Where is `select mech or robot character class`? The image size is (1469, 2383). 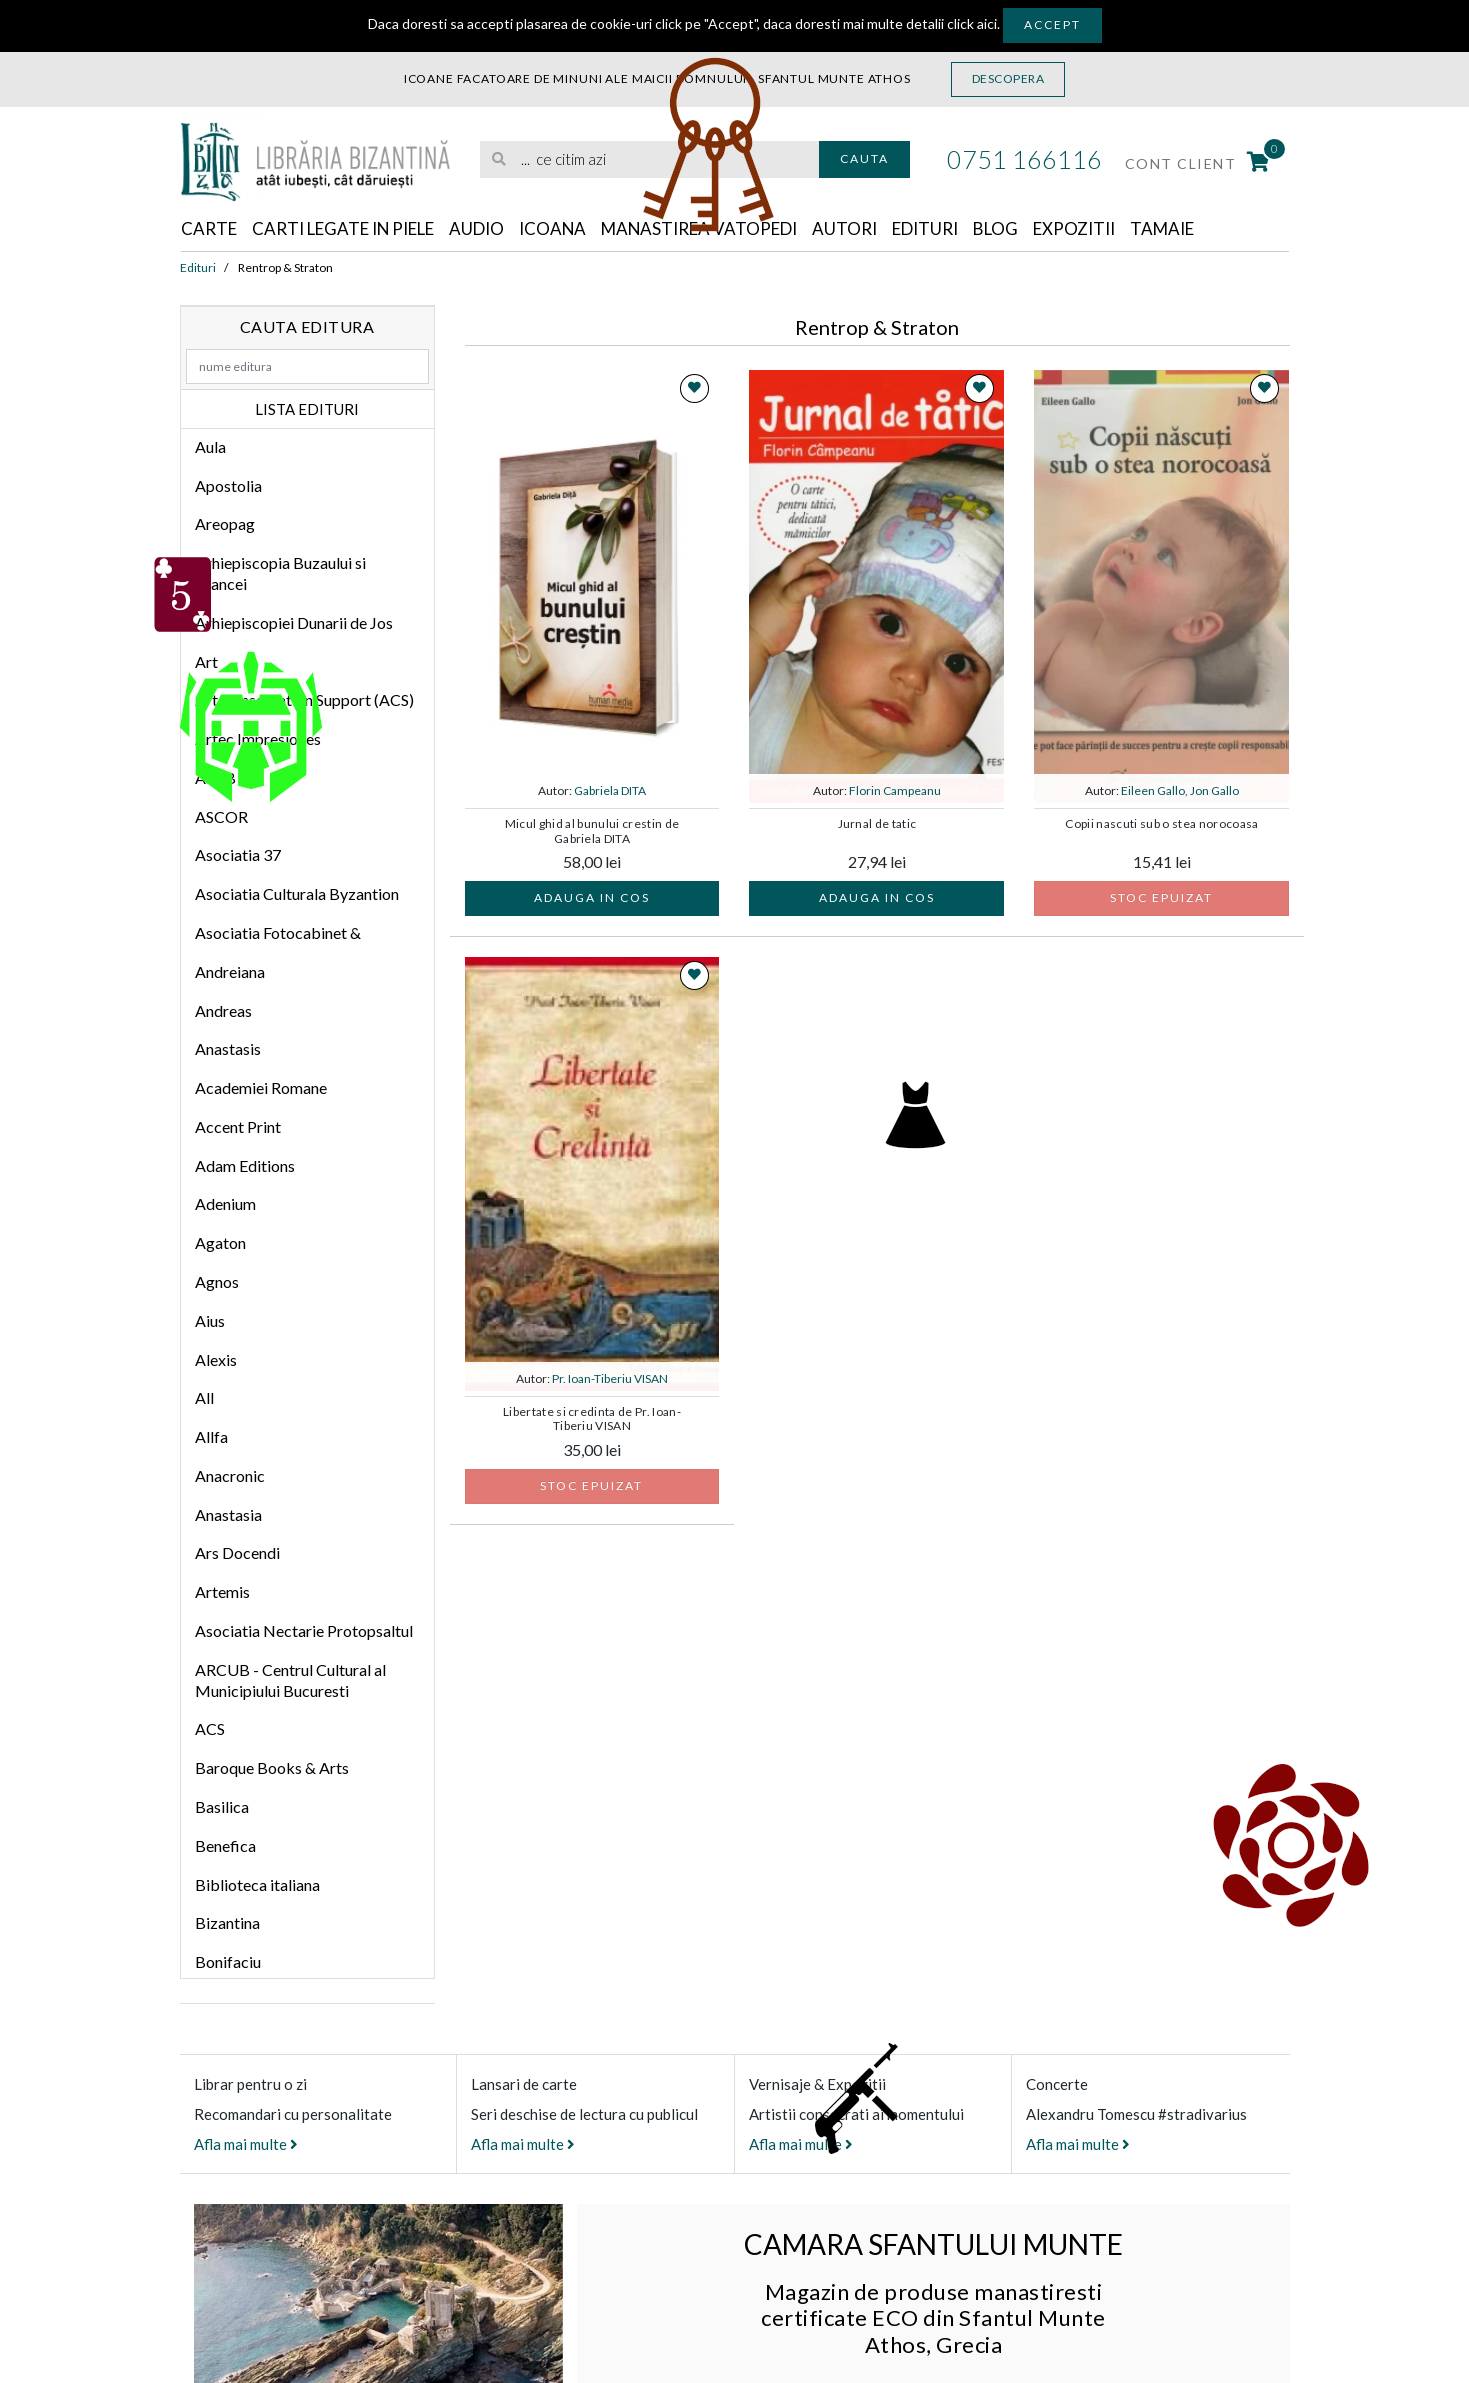 select mech or robot character class is located at coordinates (251, 727).